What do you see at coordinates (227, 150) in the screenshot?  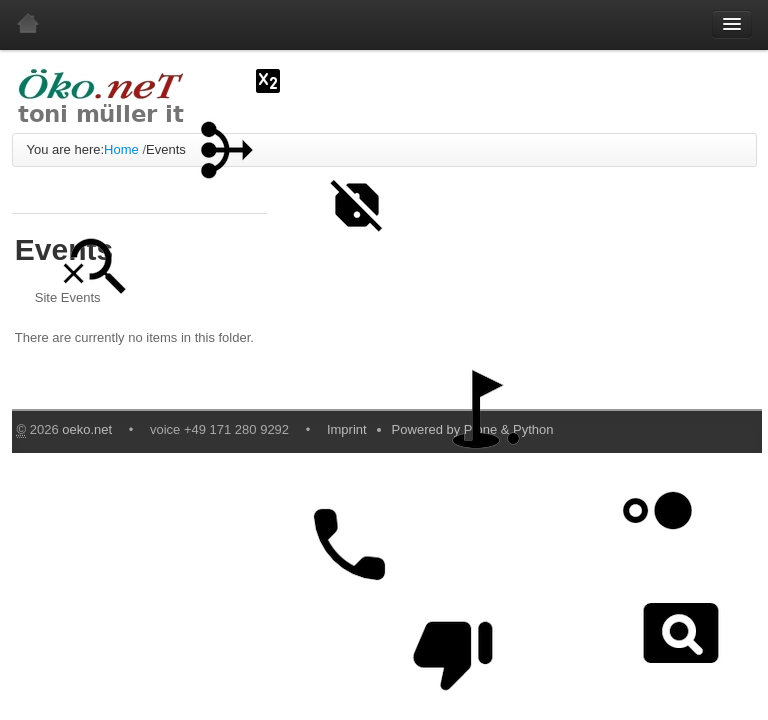 I see `manage ad mediation settings` at bounding box center [227, 150].